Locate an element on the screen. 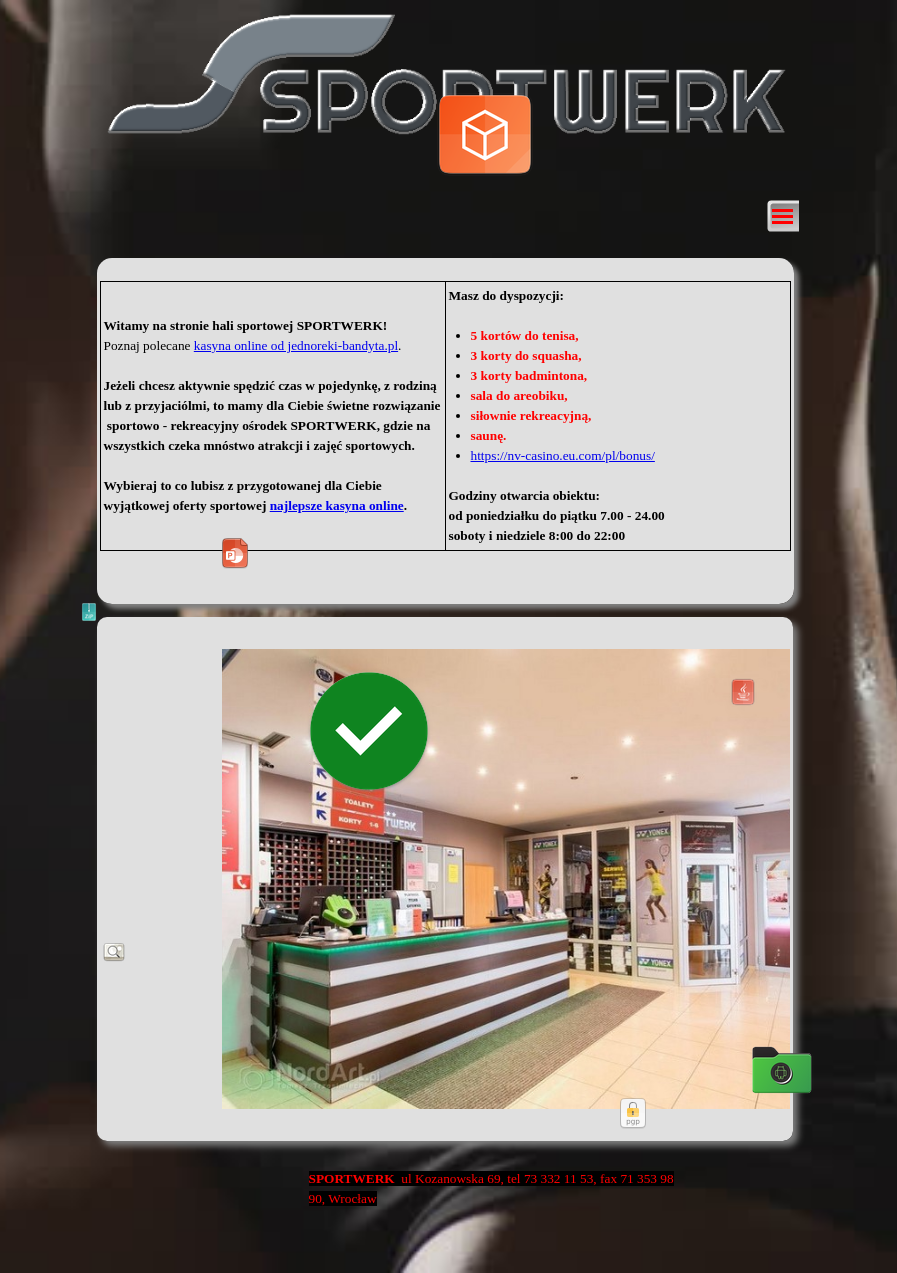 This screenshot has height=1273, width=897. open a compressed zip archive is located at coordinates (89, 612).